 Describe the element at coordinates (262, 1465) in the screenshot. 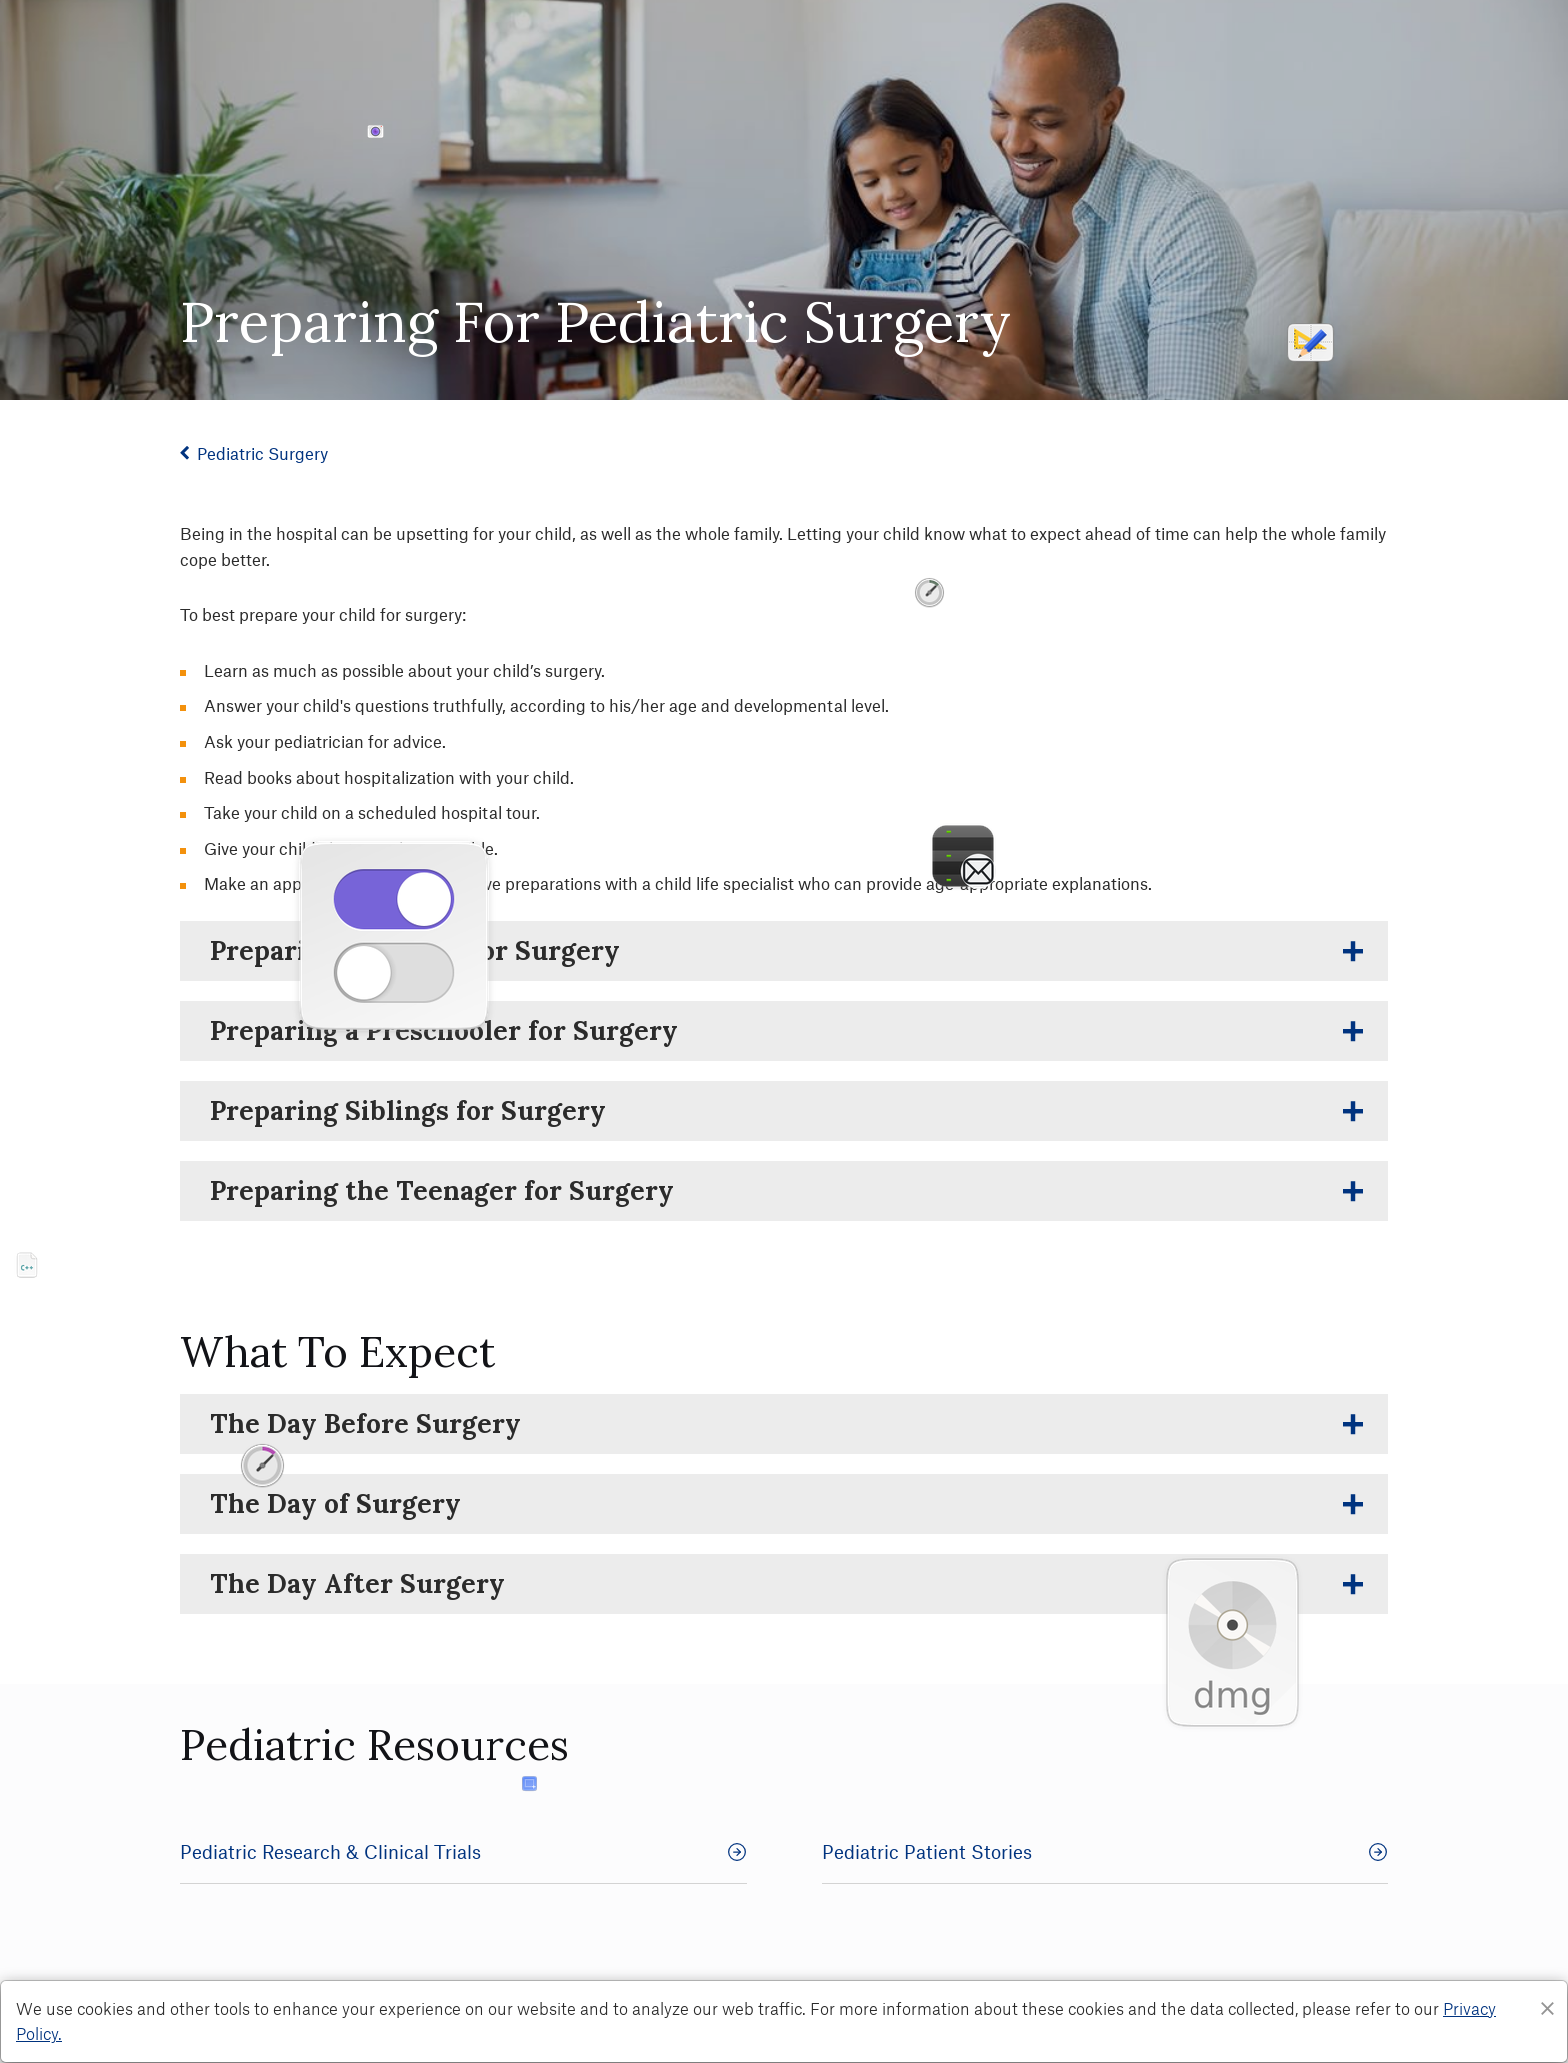

I see `open sysprof system profiler application` at that location.